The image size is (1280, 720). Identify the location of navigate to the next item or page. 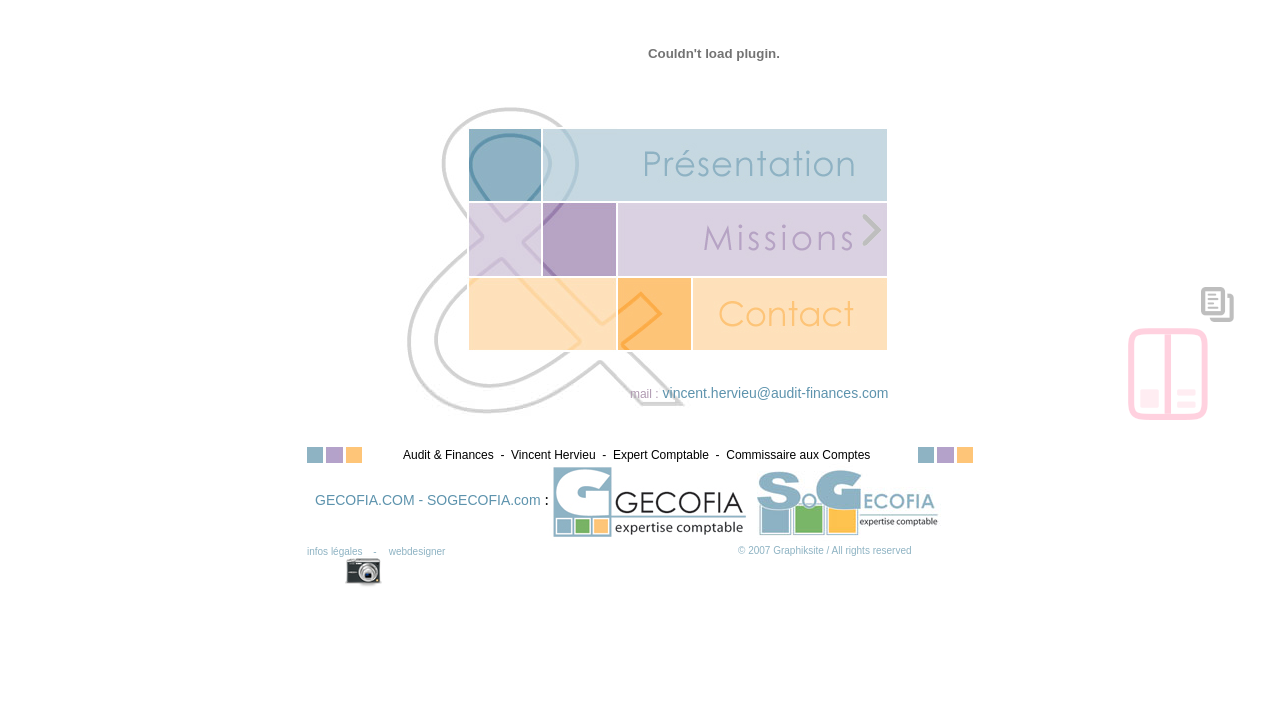
(873, 230).